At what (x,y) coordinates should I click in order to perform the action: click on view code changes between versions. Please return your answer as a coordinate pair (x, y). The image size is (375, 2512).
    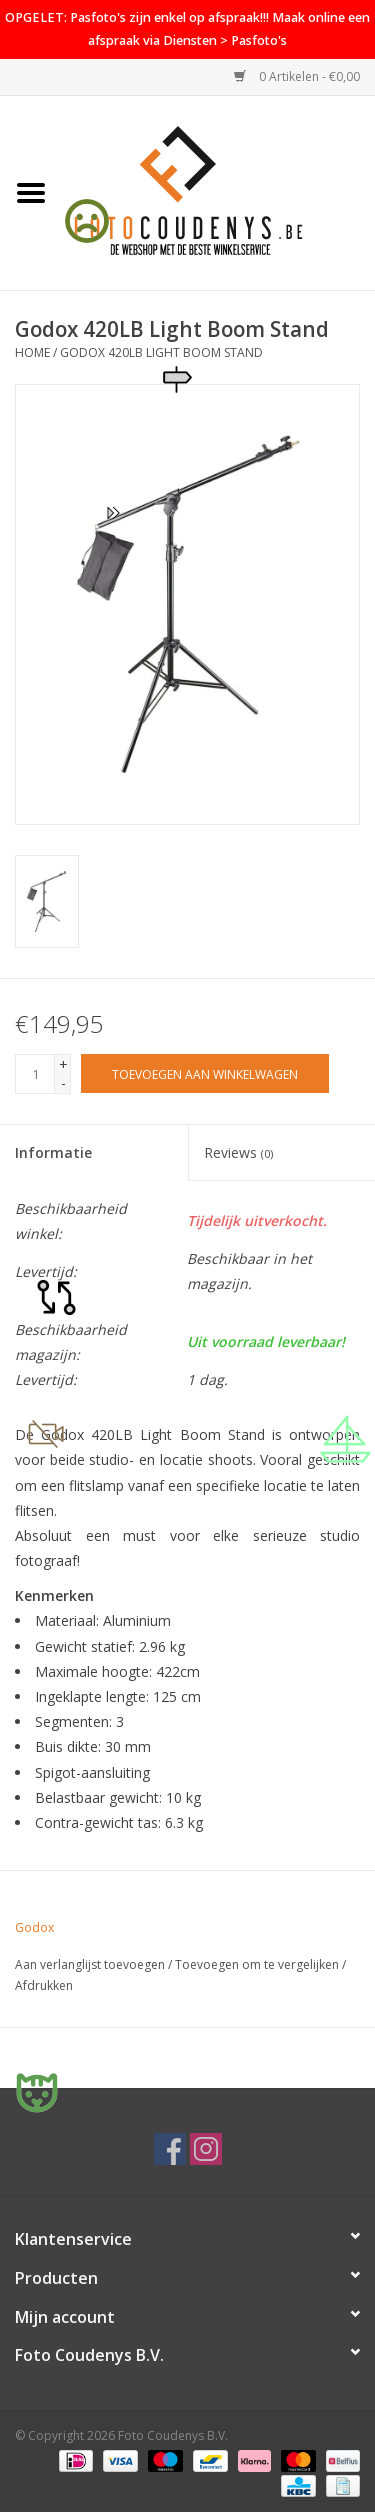
    Looking at the image, I should click on (56, 1297).